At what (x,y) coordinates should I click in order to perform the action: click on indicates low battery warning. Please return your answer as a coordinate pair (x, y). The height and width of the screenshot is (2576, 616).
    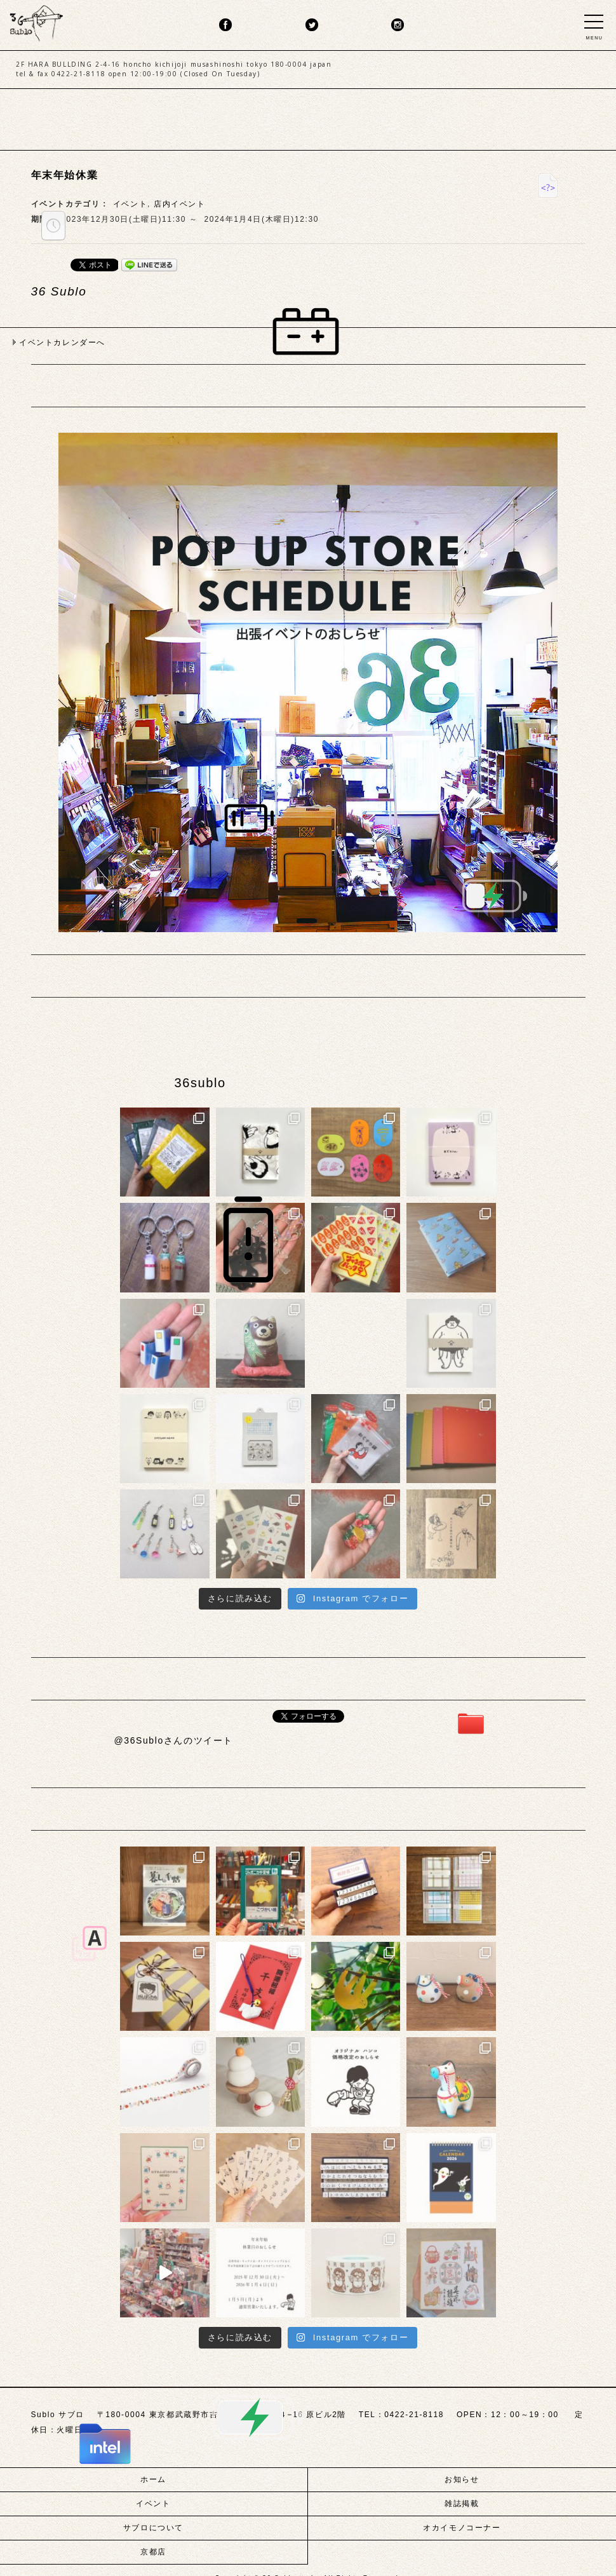
    Looking at the image, I should click on (248, 1241).